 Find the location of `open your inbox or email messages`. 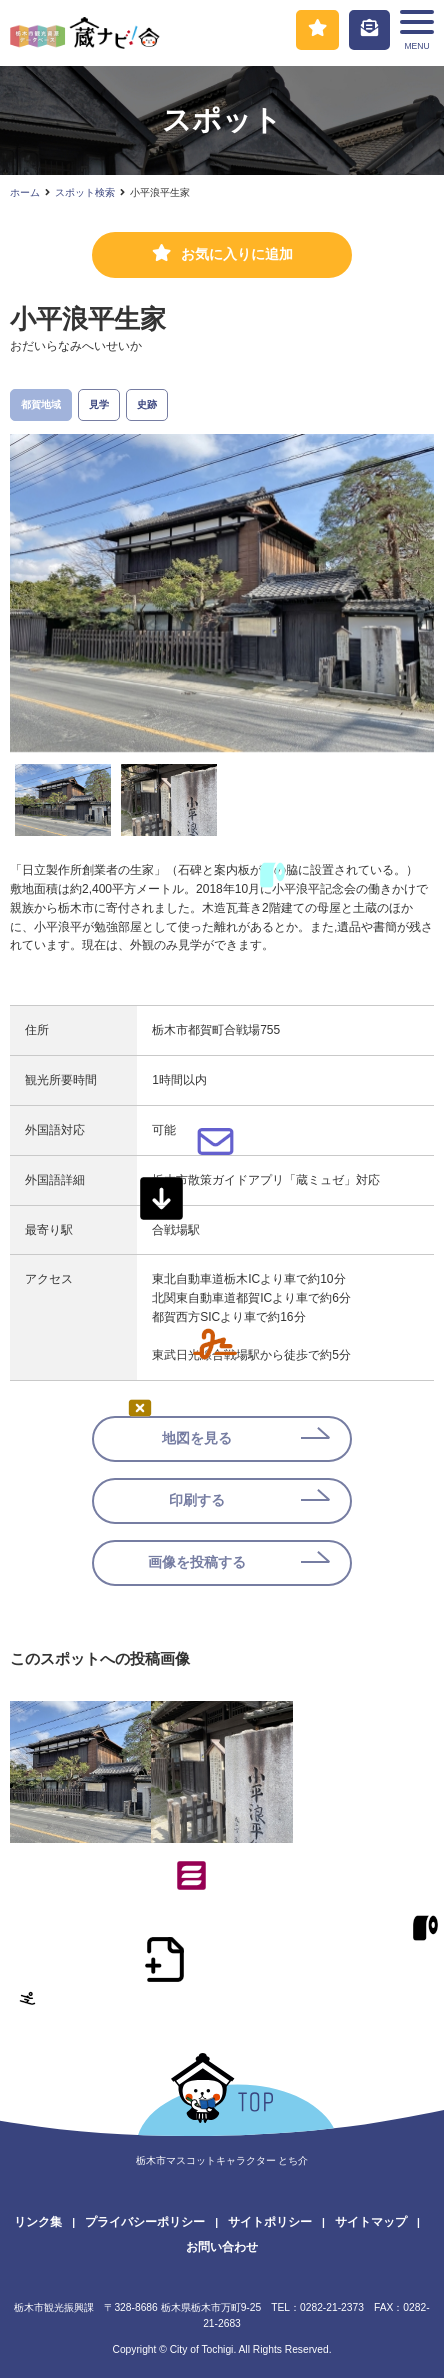

open your inbox or email messages is located at coordinates (215, 1141).